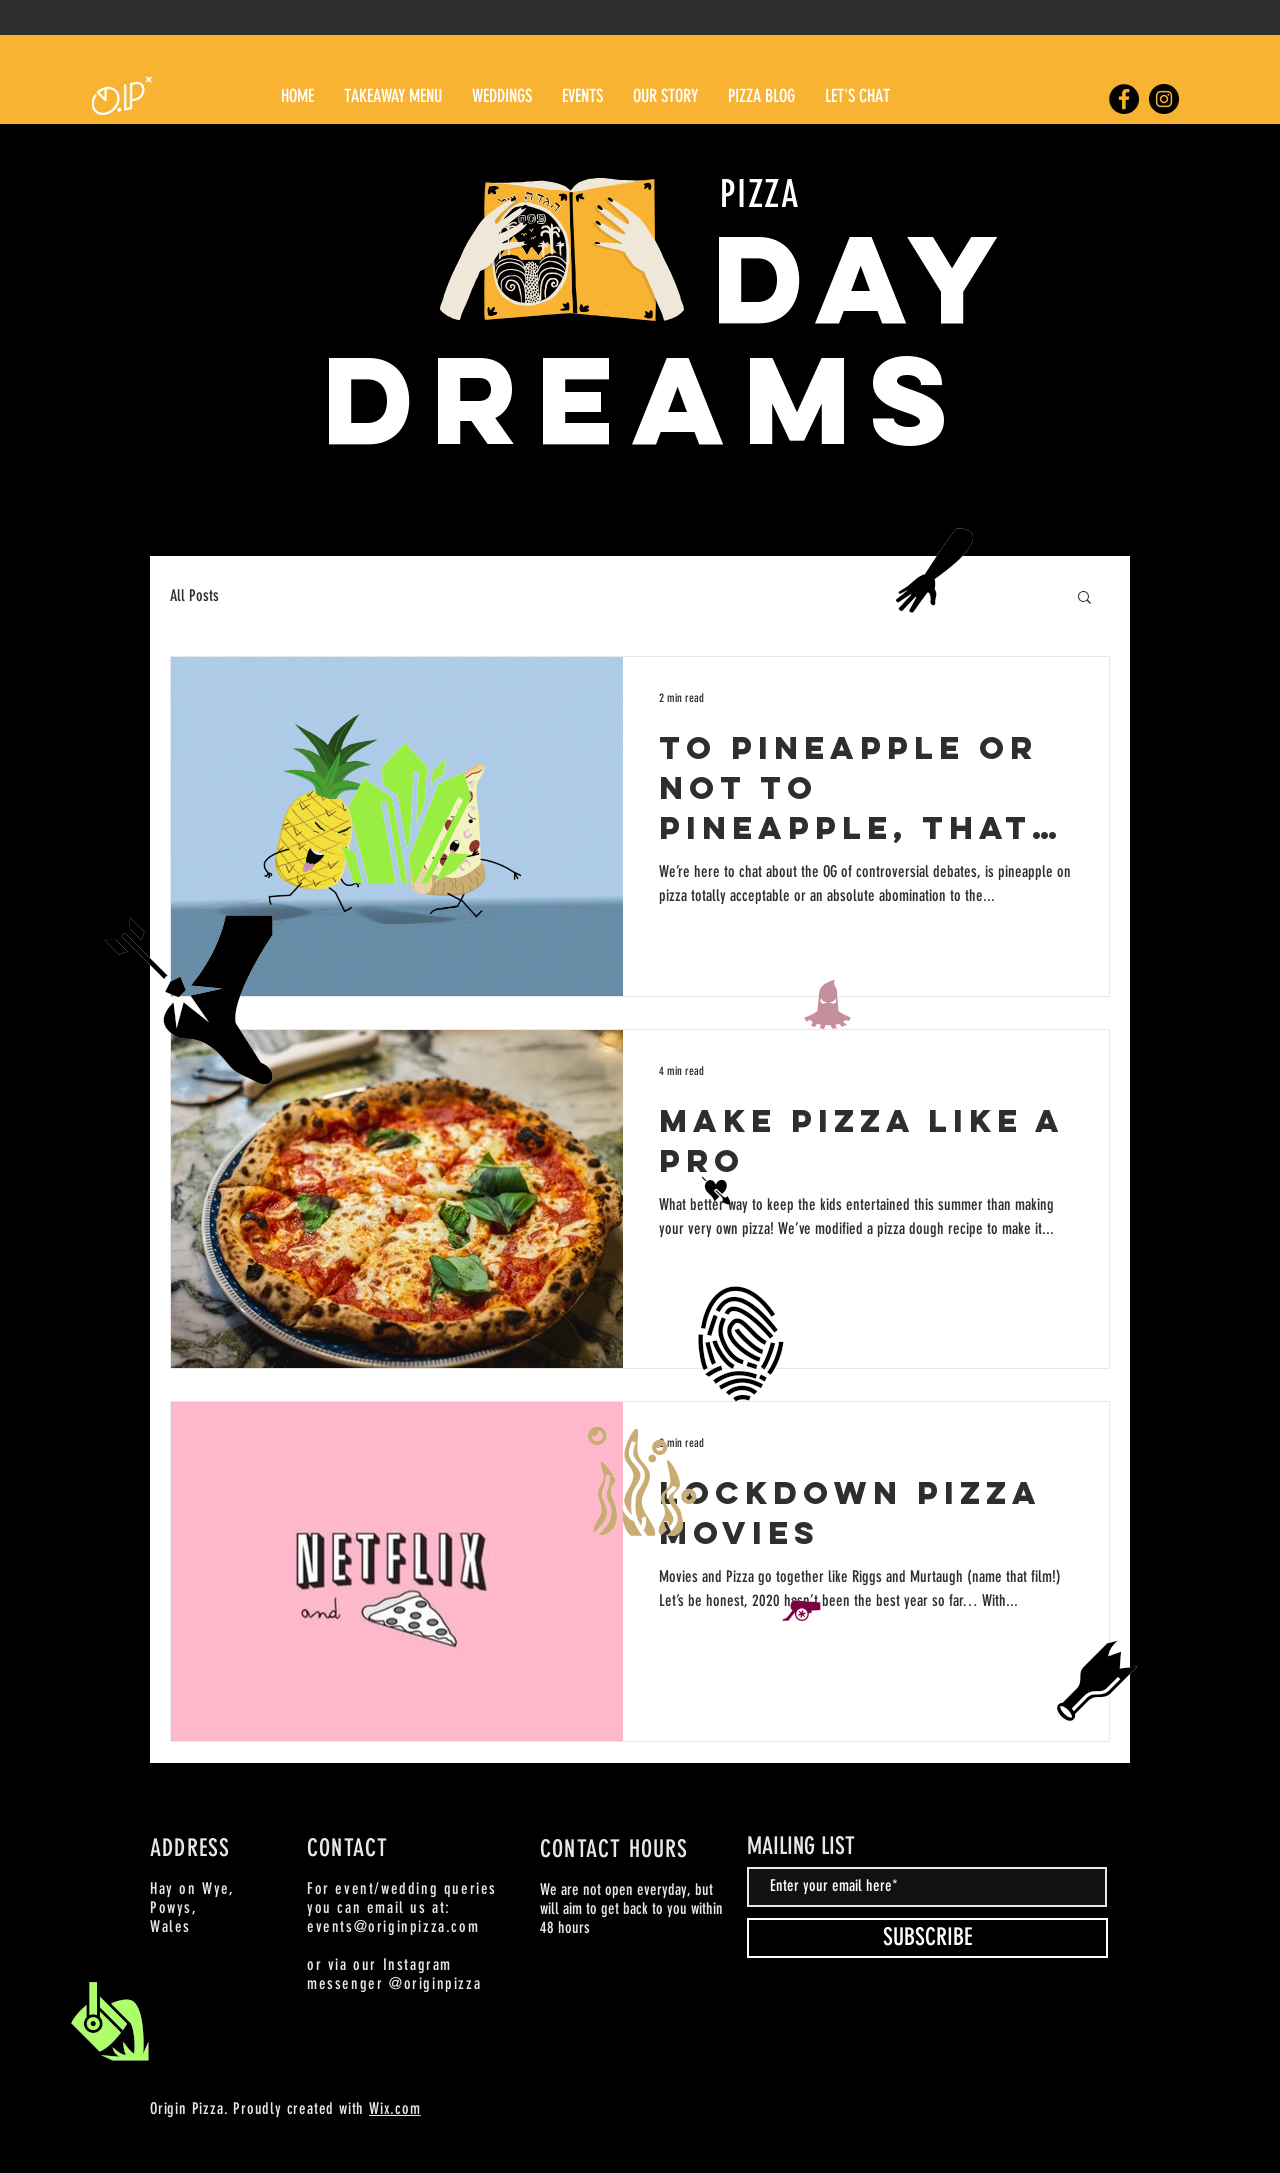 This screenshot has width=1280, height=2173. What do you see at coordinates (1096, 1681) in the screenshot?
I see `indicates a broken or damaged item` at bounding box center [1096, 1681].